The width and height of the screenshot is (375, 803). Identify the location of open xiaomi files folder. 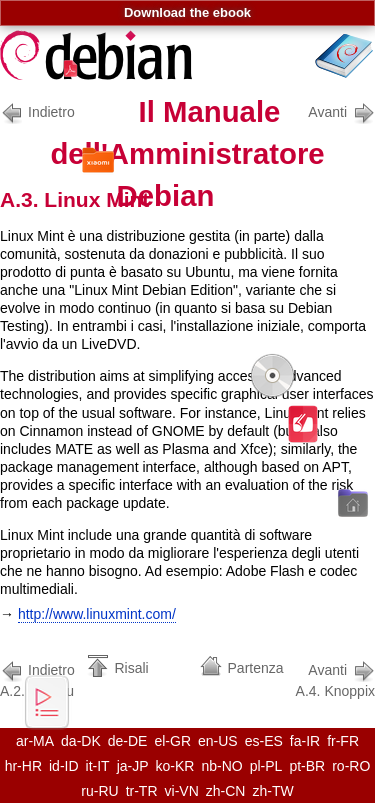
(98, 161).